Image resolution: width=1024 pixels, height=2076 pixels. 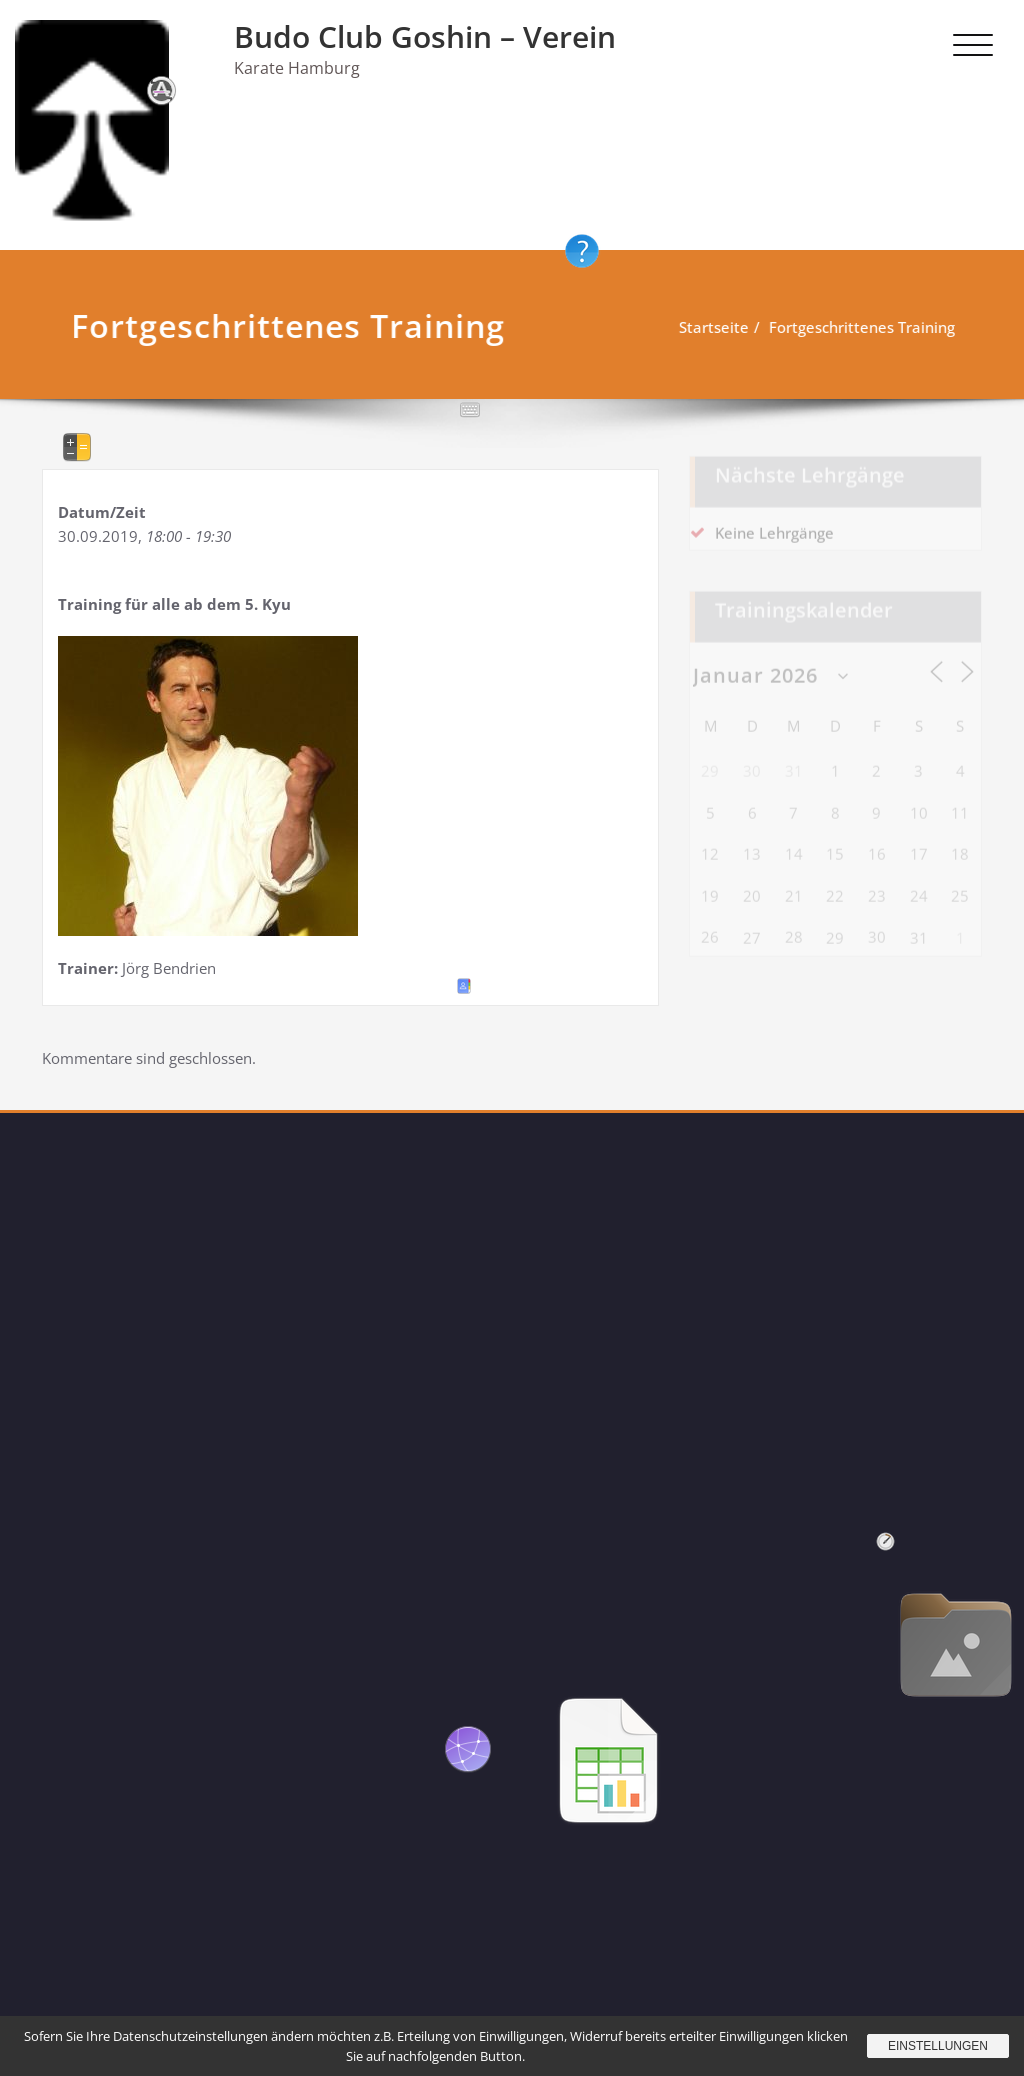 I want to click on access keyboard settings, so click(x=470, y=410).